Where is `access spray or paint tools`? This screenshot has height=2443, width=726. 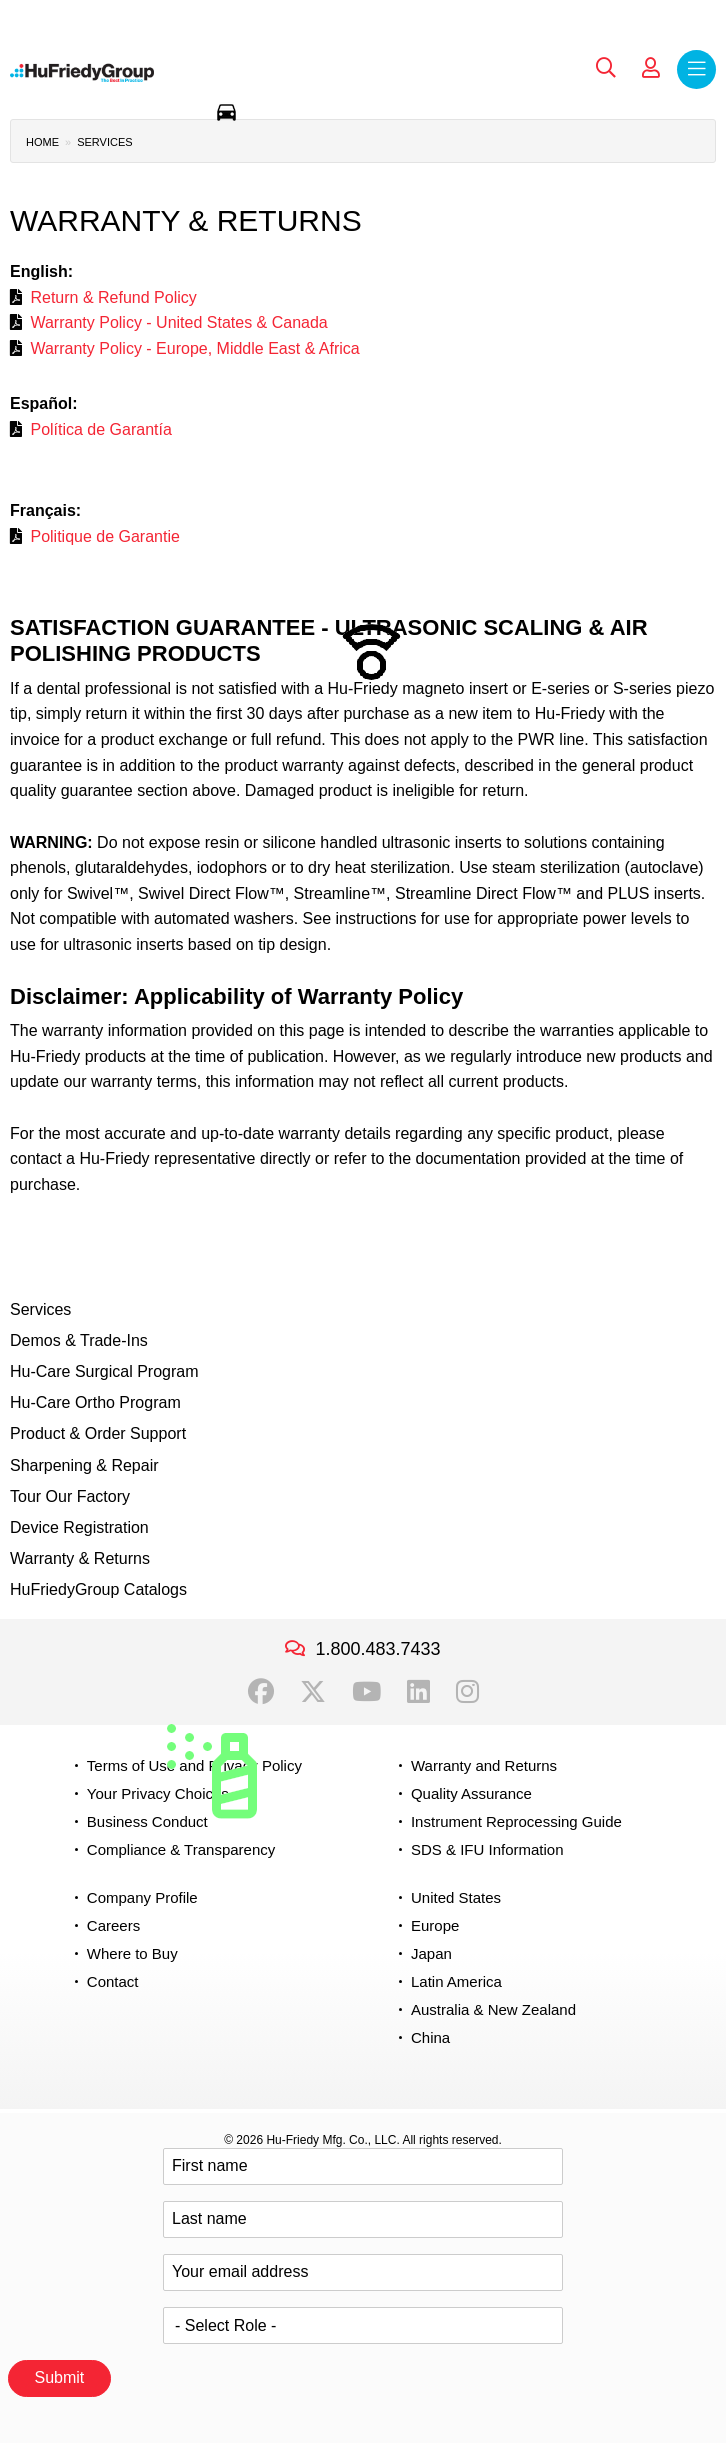
access spray or paint tools is located at coordinates (212, 1769).